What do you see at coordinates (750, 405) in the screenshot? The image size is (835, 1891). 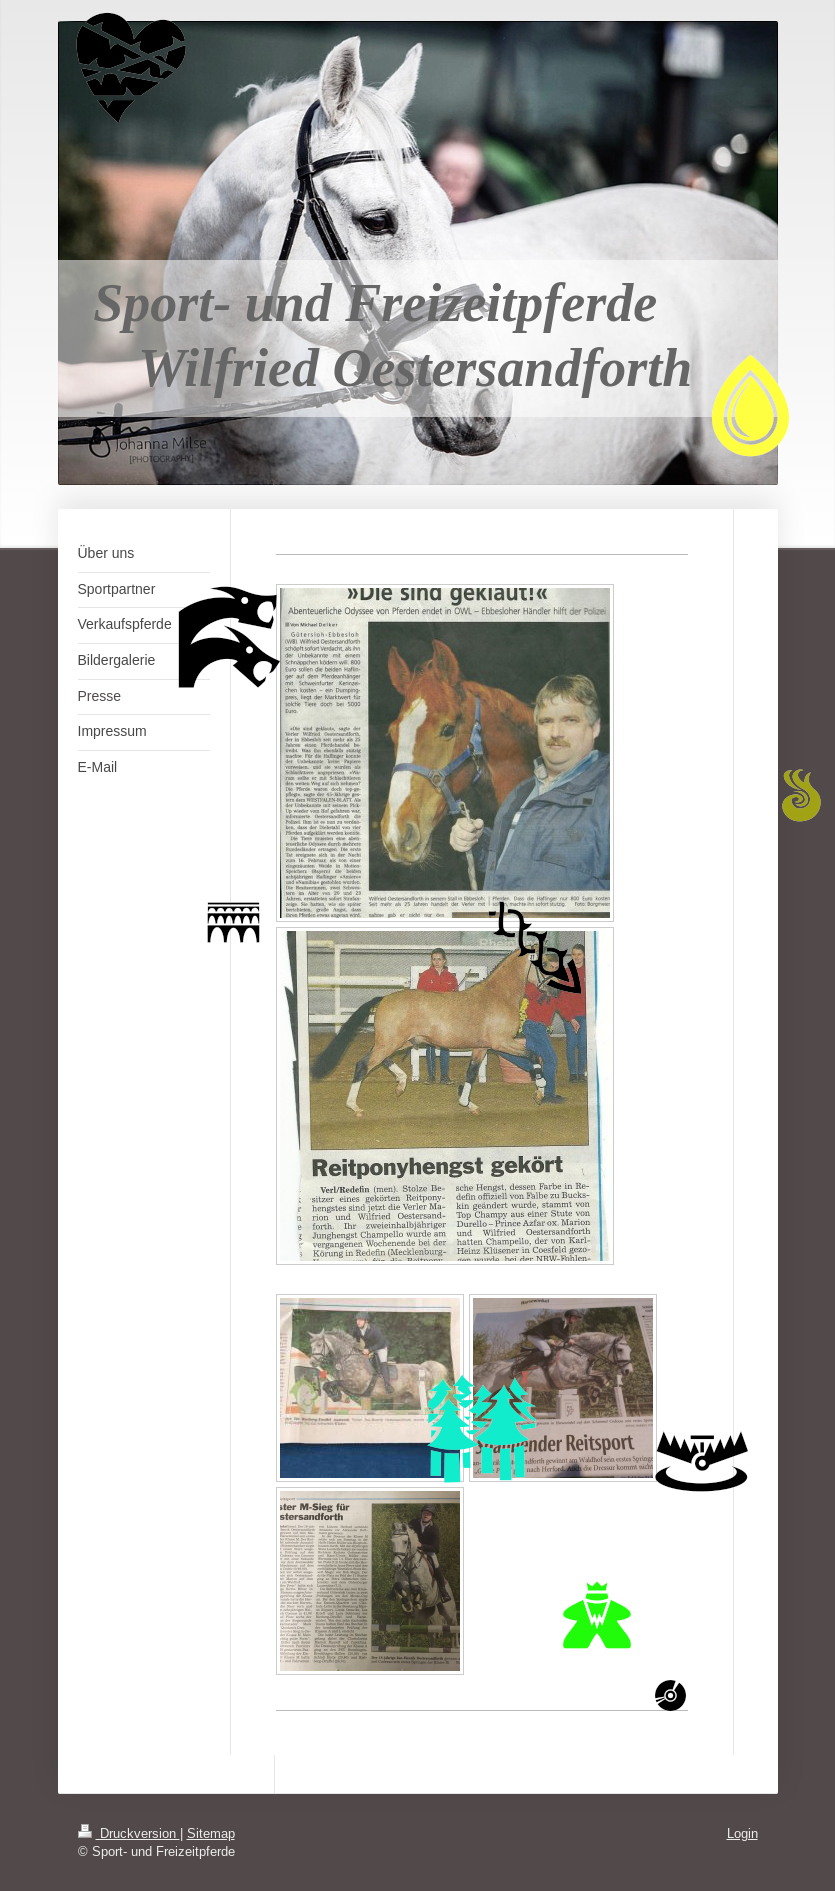 I see `indicates a topaz gem or jewel resource in-game` at bounding box center [750, 405].